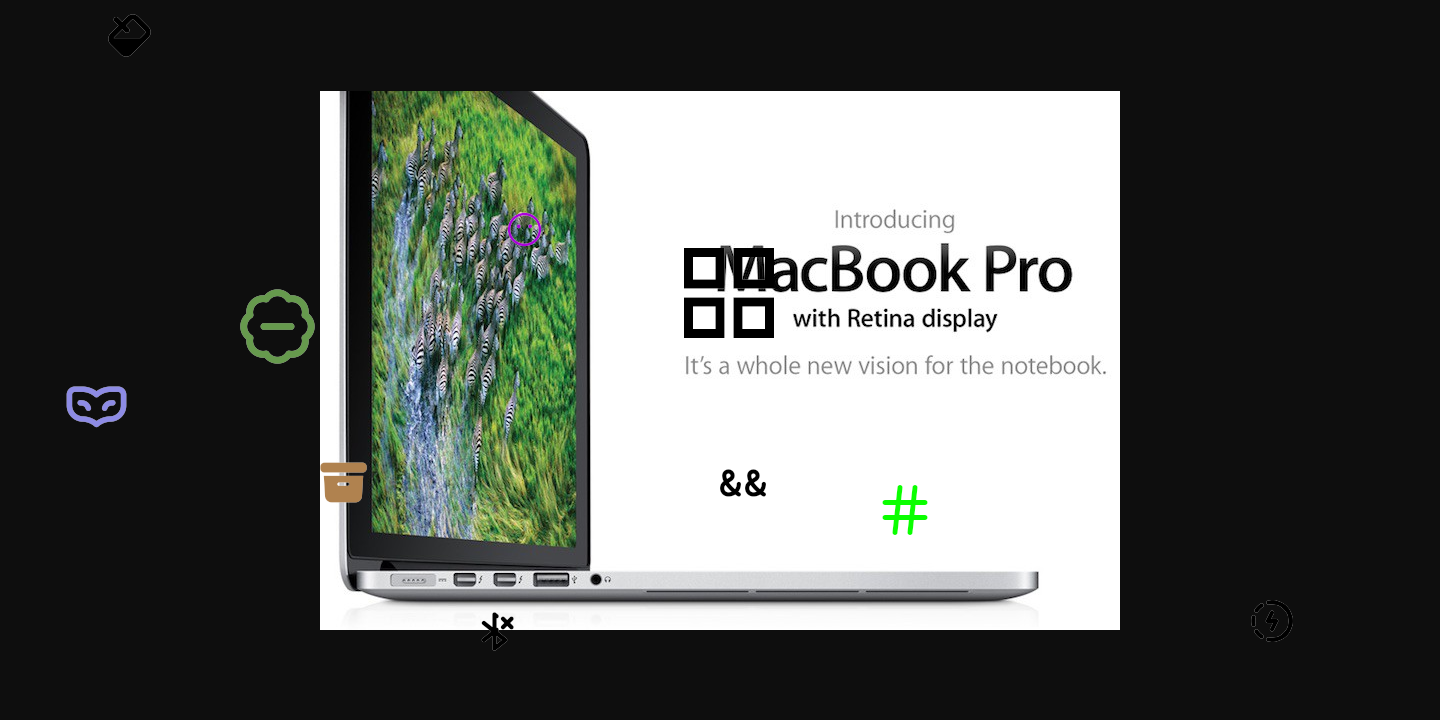  What do you see at coordinates (494, 631) in the screenshot?
I see `bluetooth is disabled or turned off` at bounding box center [494, 631].